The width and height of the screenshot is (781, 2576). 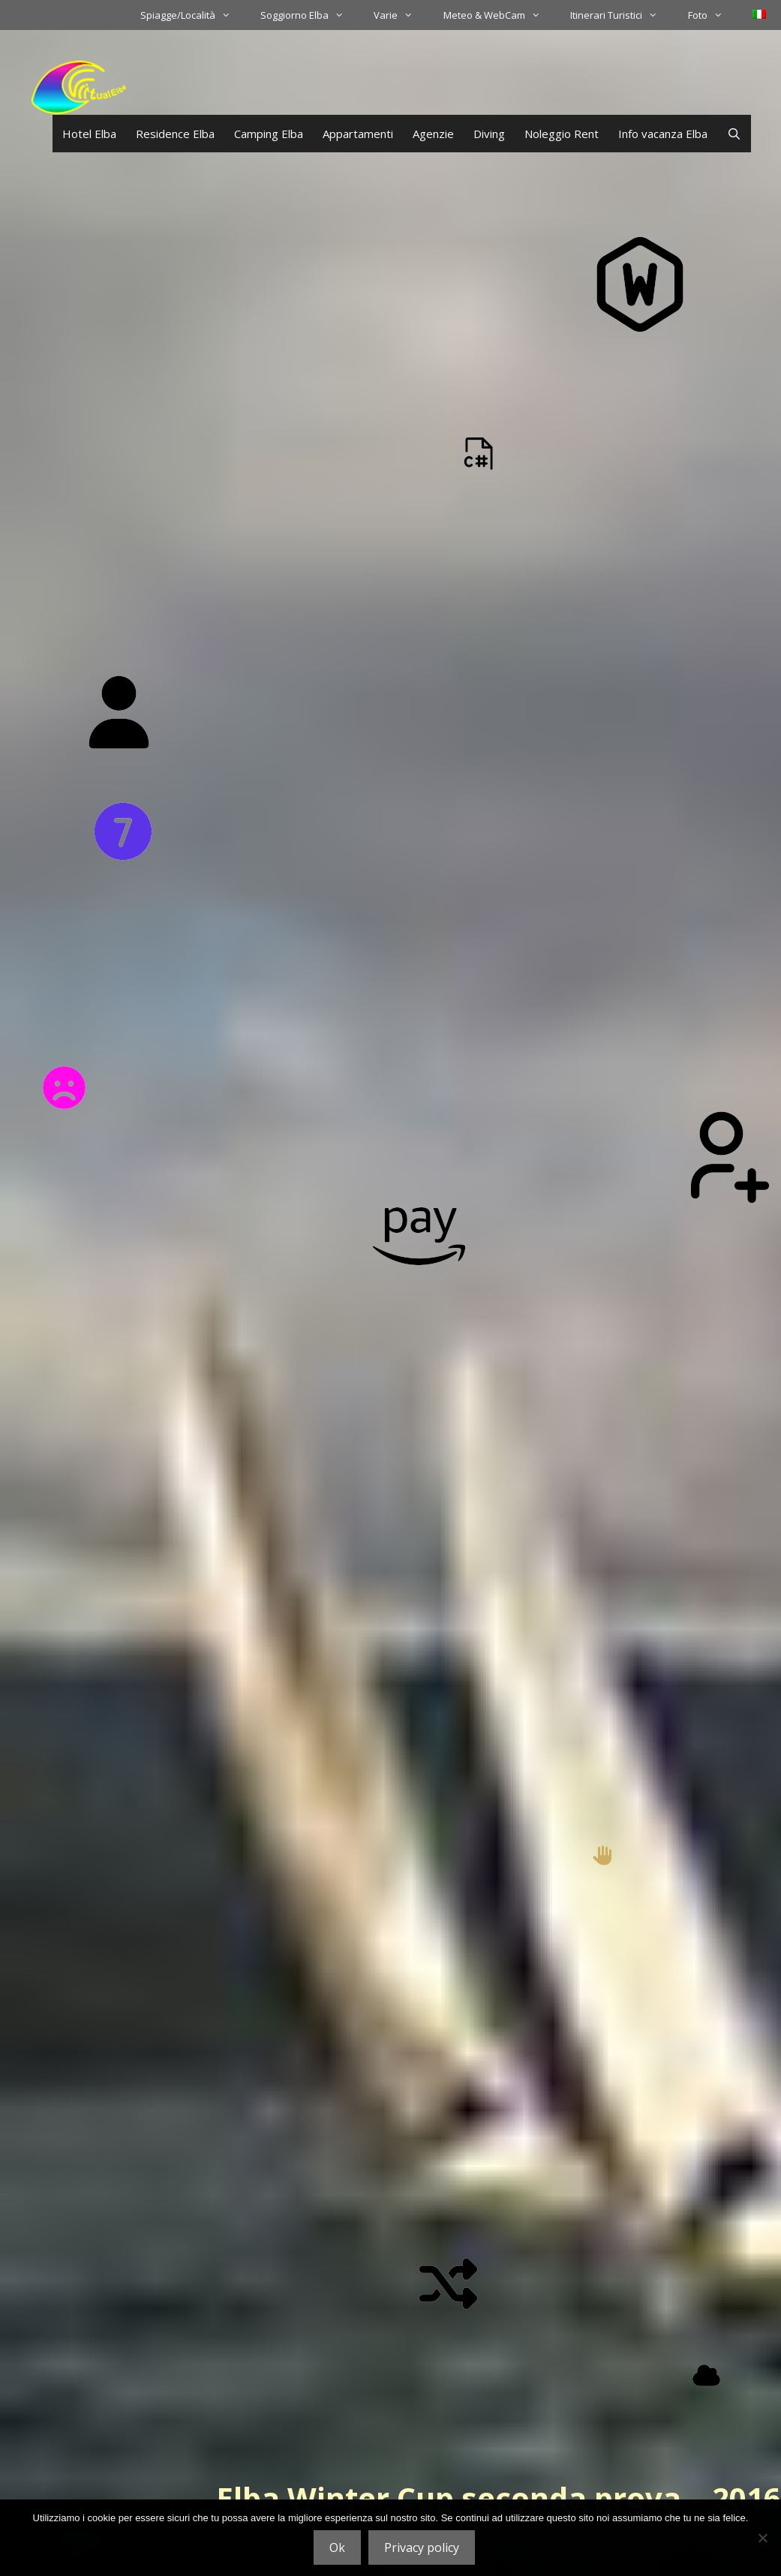 I want to click on stop or pause an action, so click(x=602, y=1855).